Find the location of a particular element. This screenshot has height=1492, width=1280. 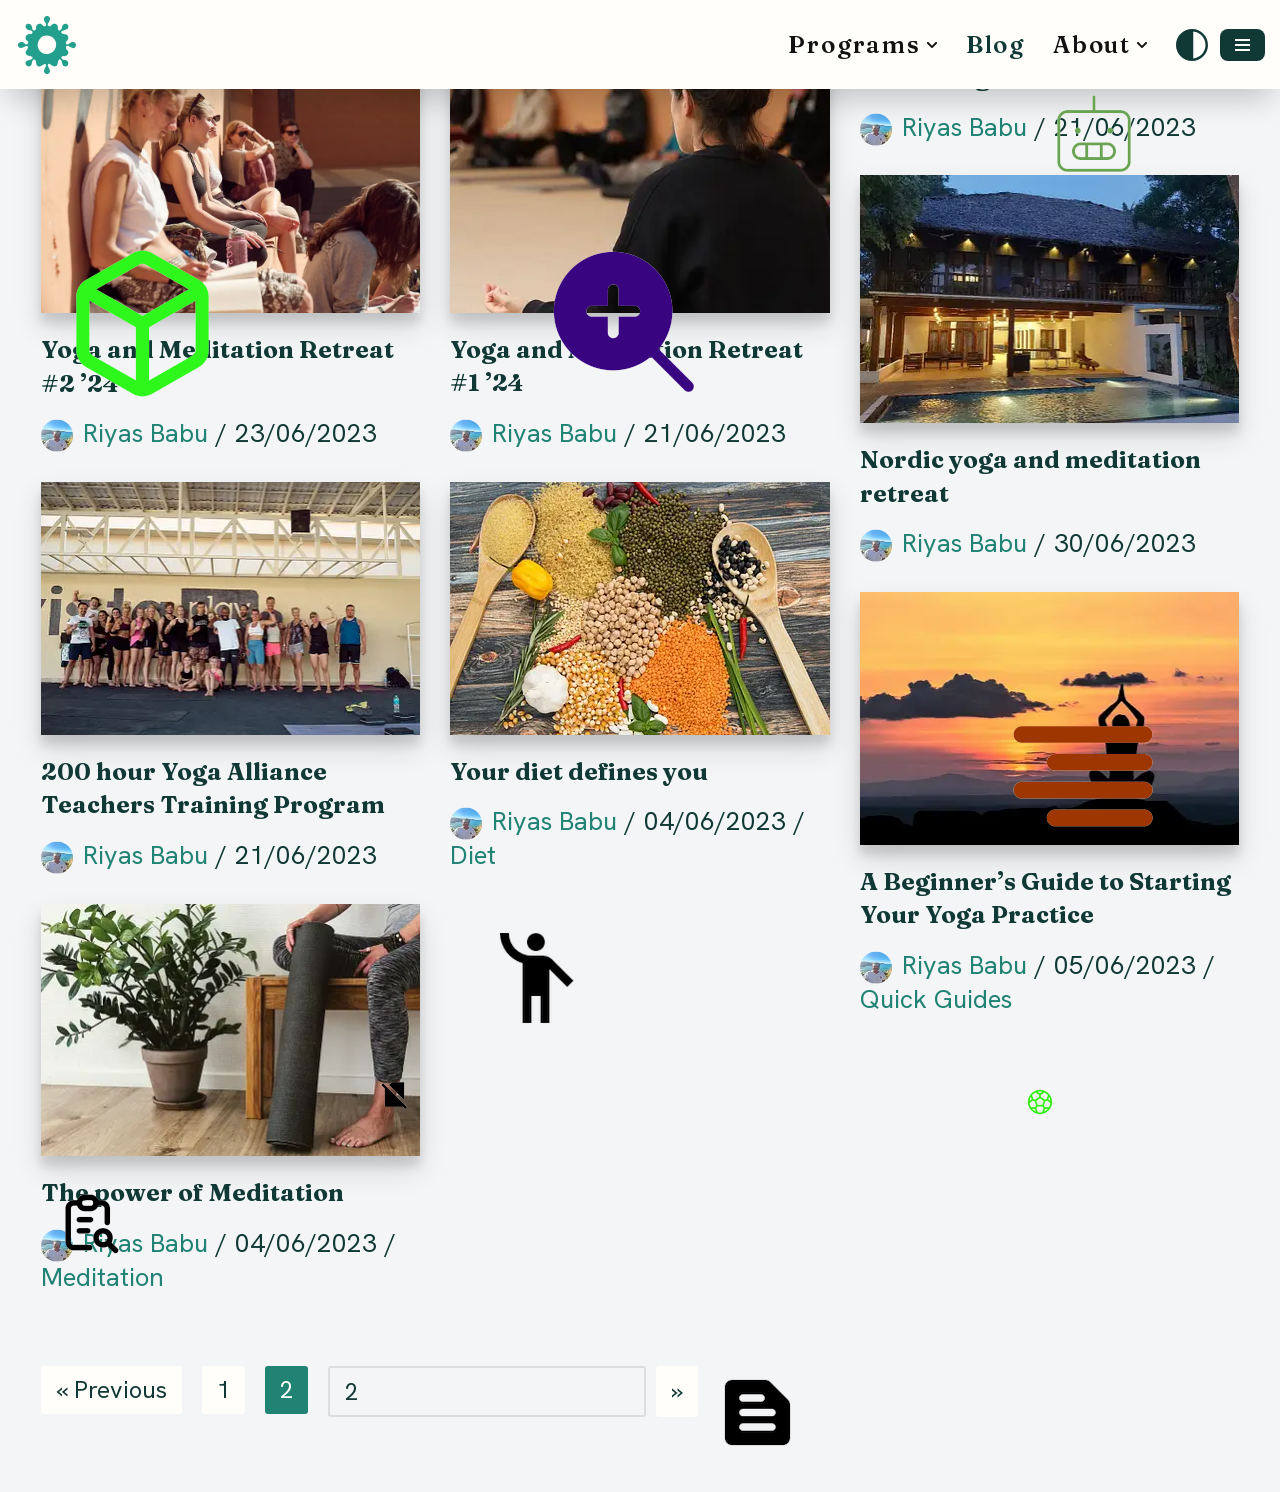

access soccer or football content is located at coordinates (1040, 1102).